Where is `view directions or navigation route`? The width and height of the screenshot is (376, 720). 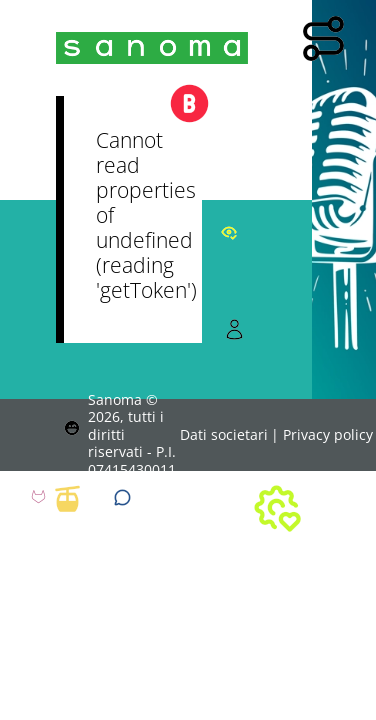 view directions or navigation route is located at coordinates (323, 38).